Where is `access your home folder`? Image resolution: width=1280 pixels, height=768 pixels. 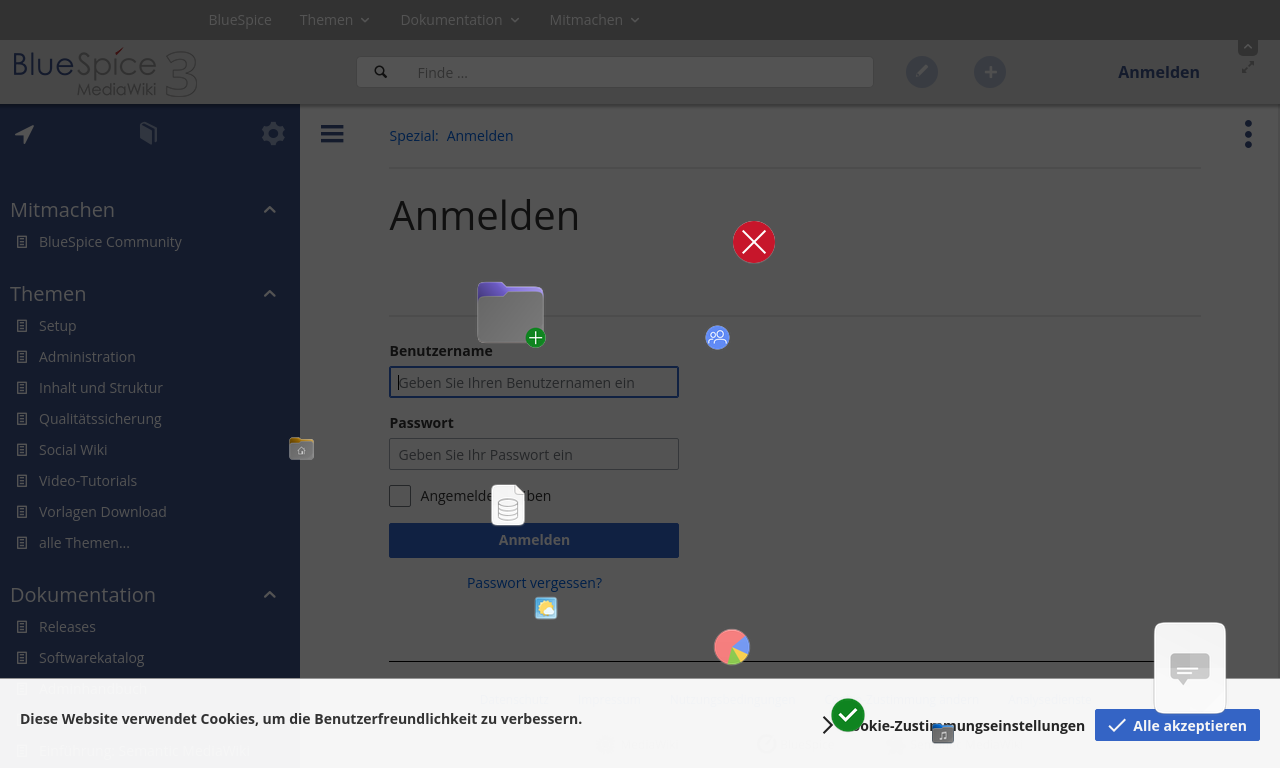 access your home folder is located at coordinates (301, 448).